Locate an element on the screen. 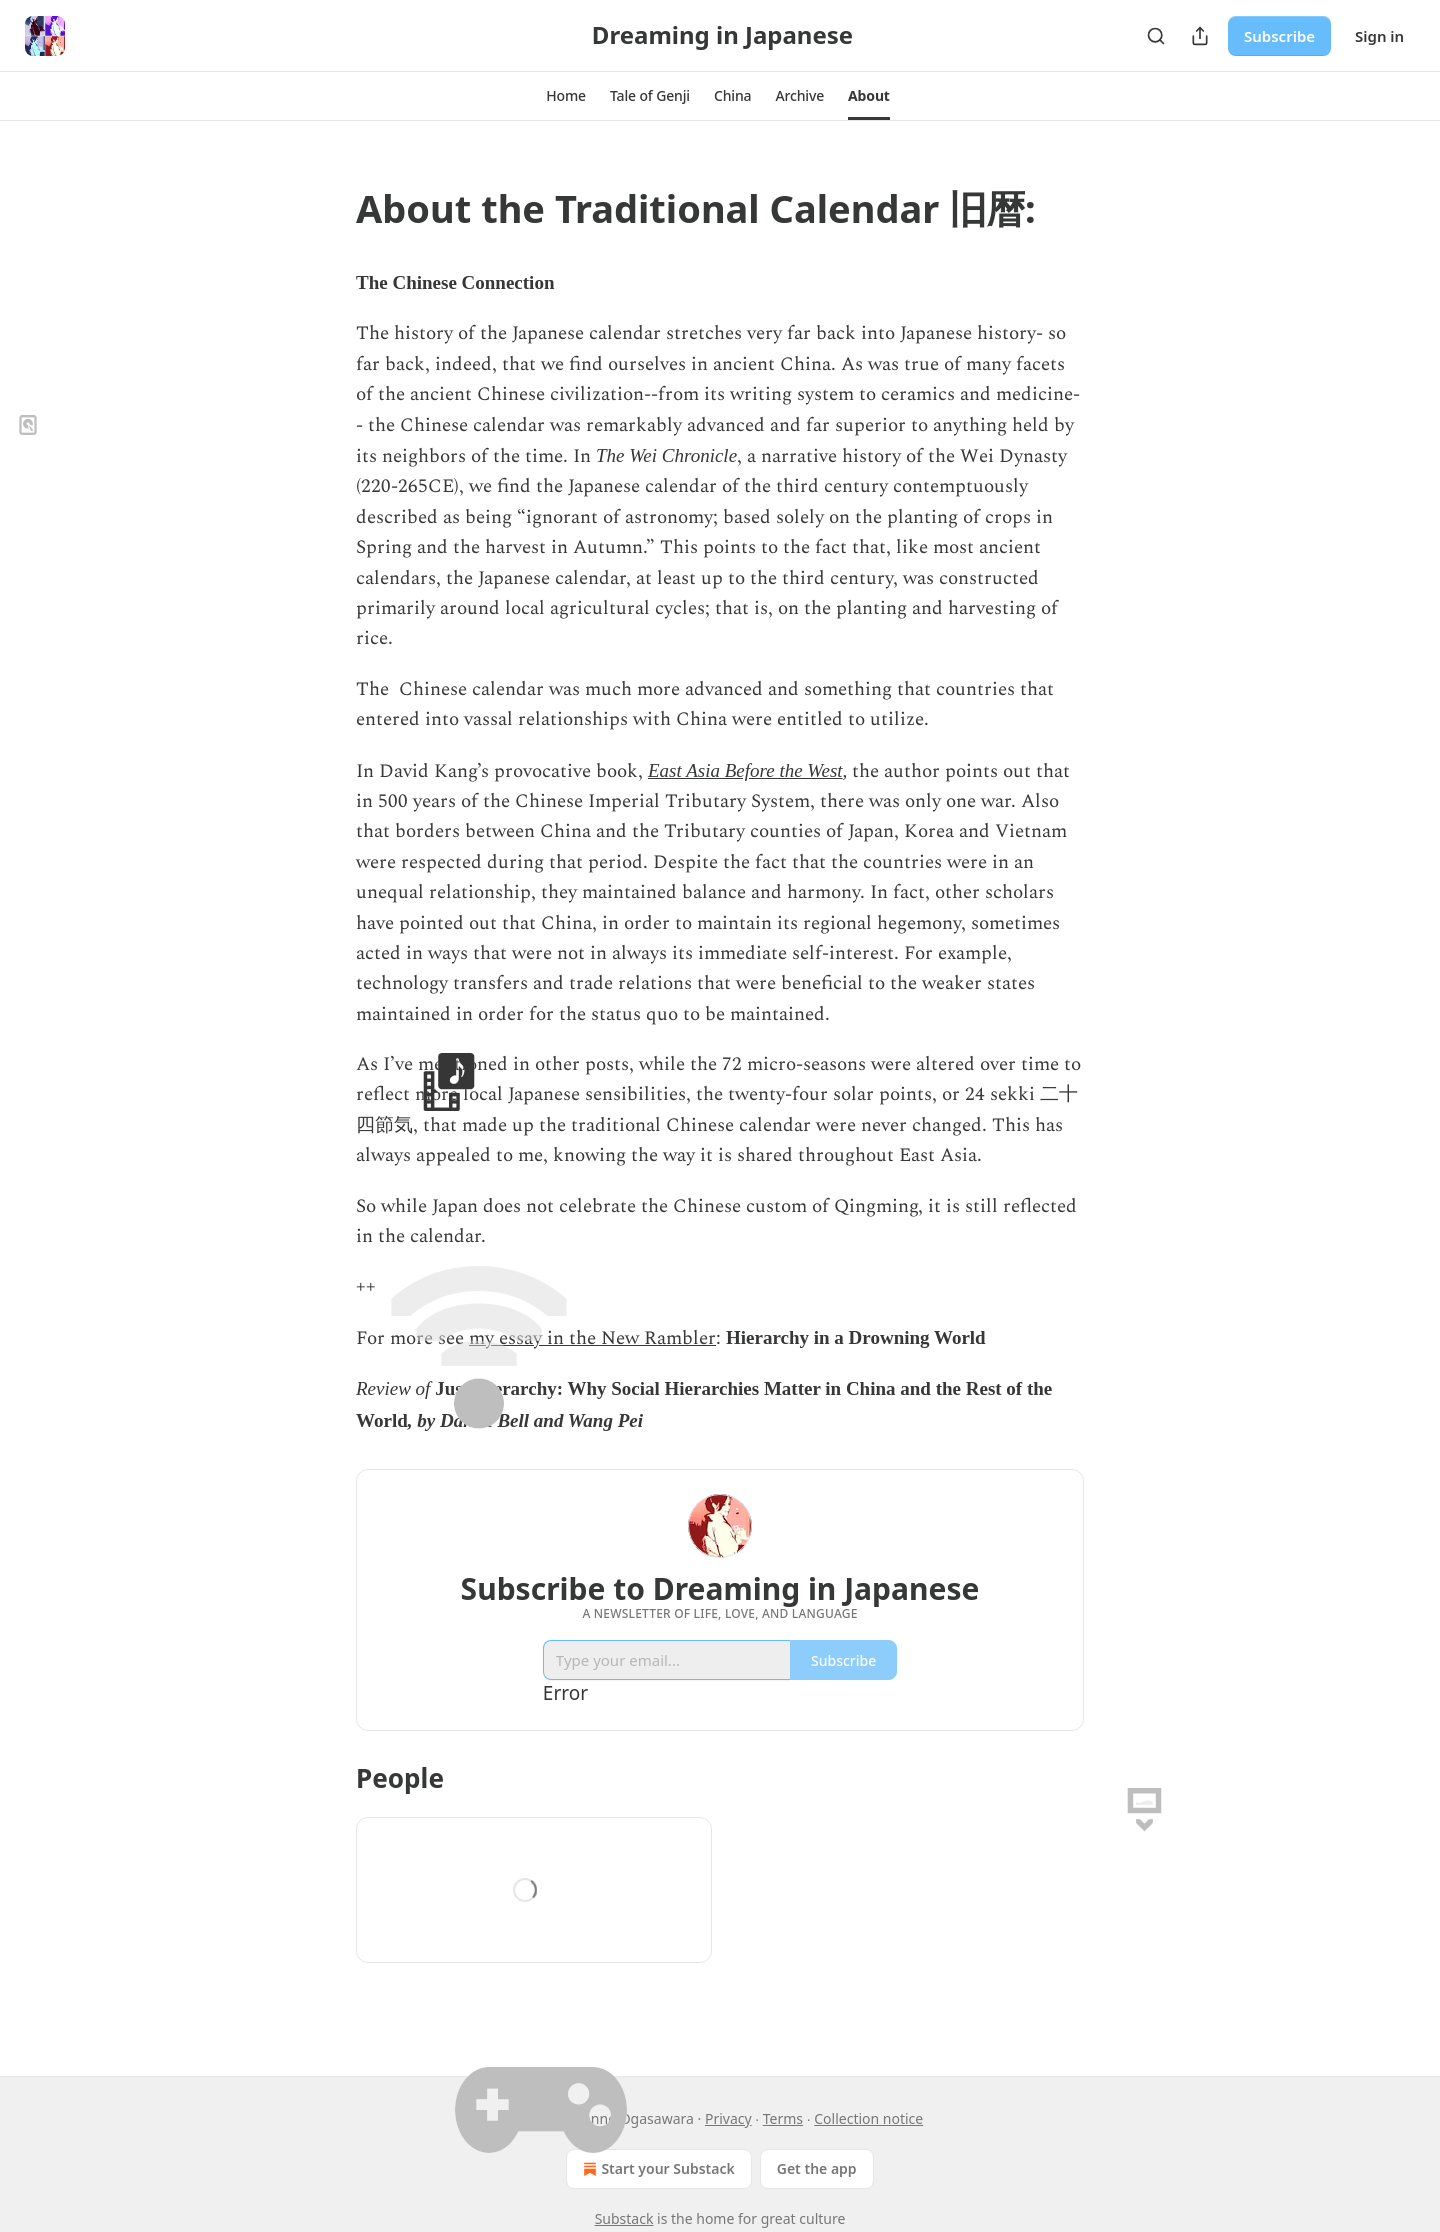 The height and width of the screenshot is (2232, 1440). game controller input device is located at coordinates (541, 2110).